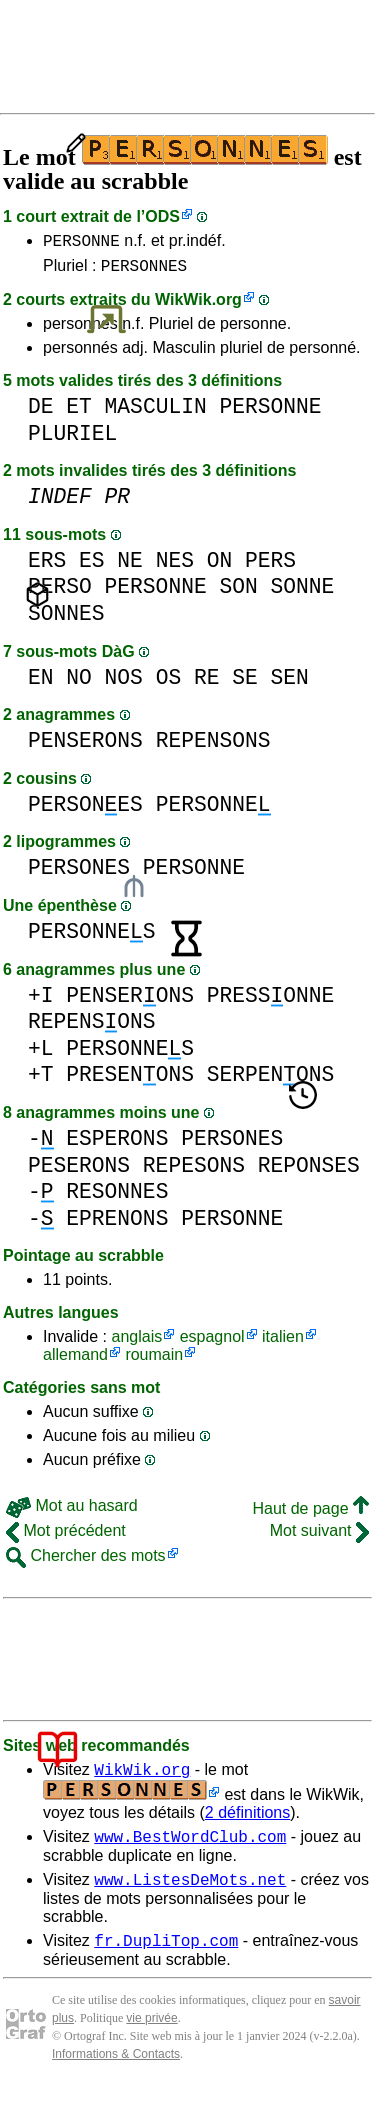 This screenshot has width=375, height=2104. Describe the element at coordinates (186, 938) in the screenshot. I see `indicates a process is in progress or loading` at that location.